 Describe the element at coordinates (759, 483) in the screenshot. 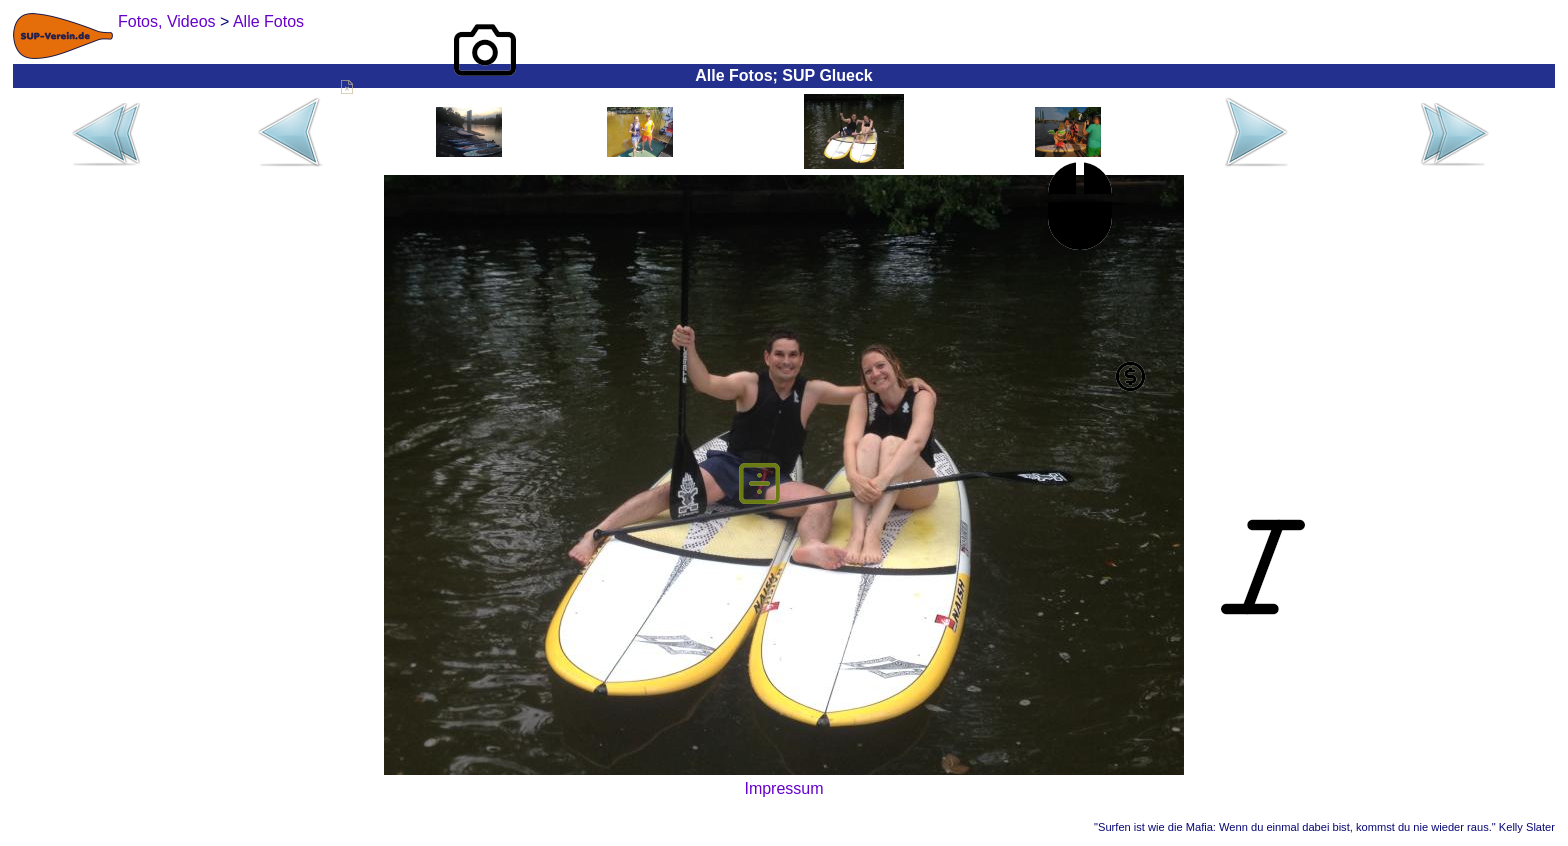

I see `perform division calculation` at that location.